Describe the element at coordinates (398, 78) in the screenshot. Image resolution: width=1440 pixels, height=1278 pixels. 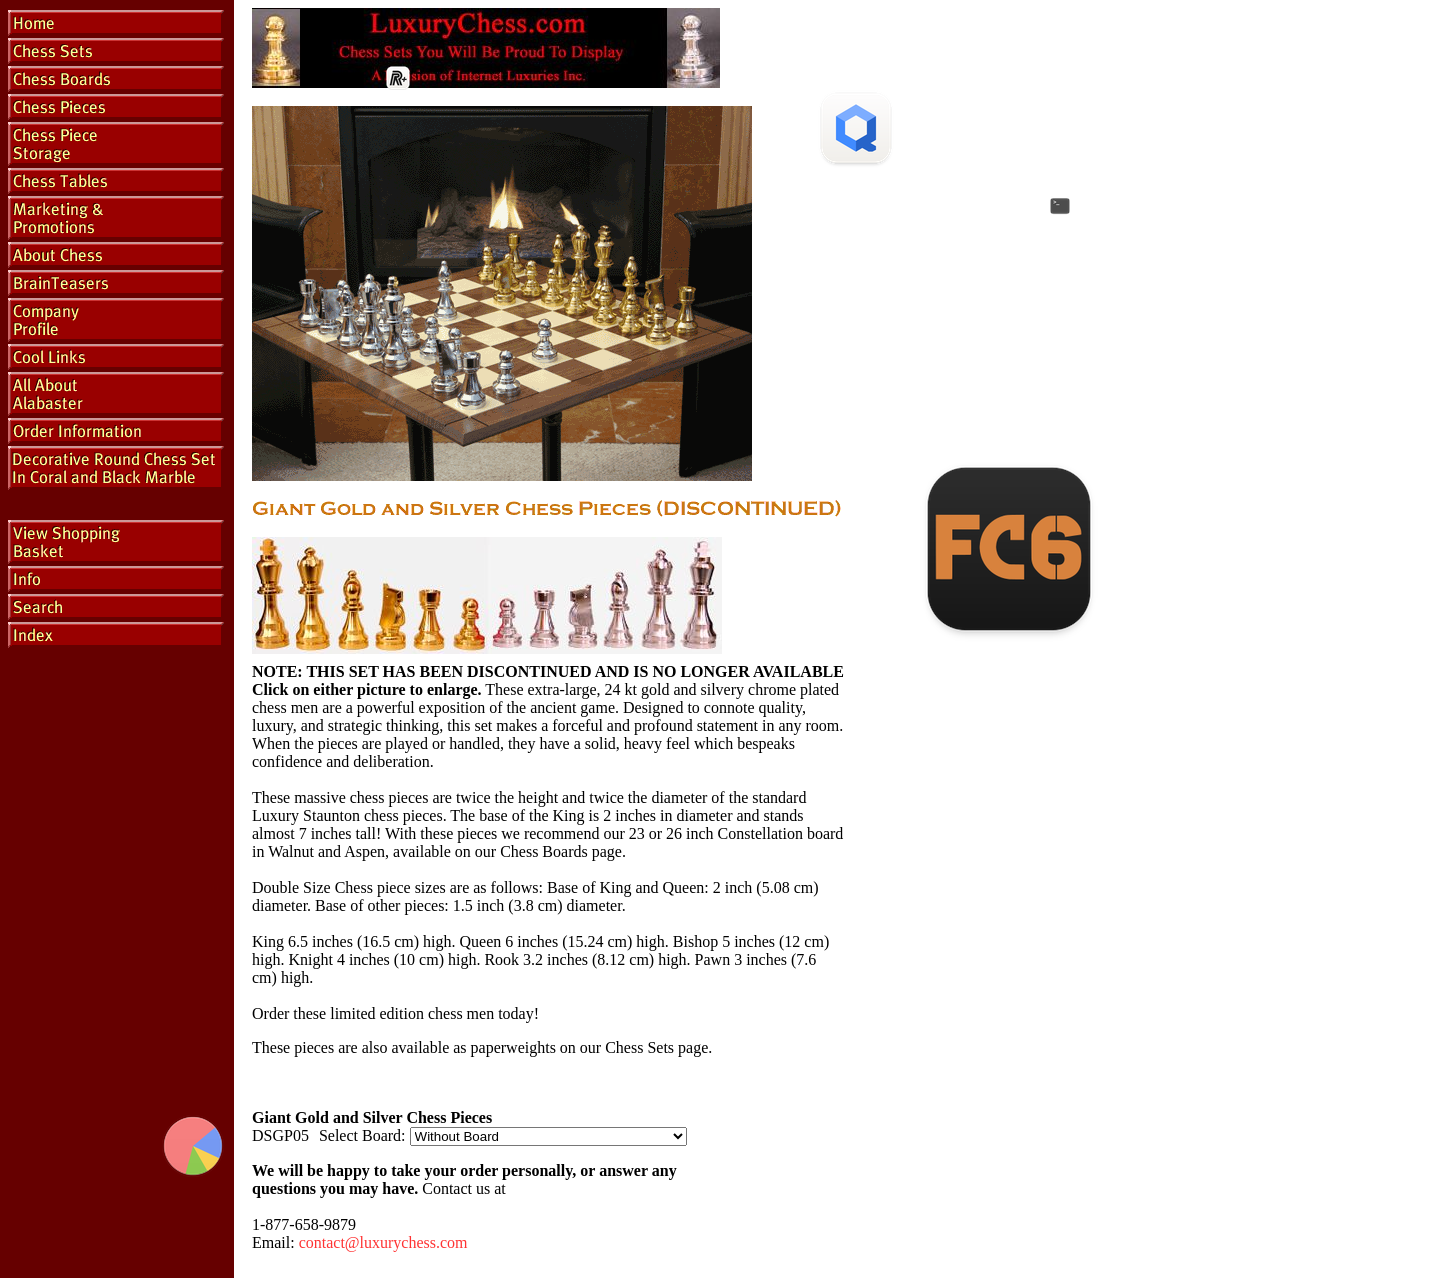
I see `open RetroPlus retro gaming app` at that location.